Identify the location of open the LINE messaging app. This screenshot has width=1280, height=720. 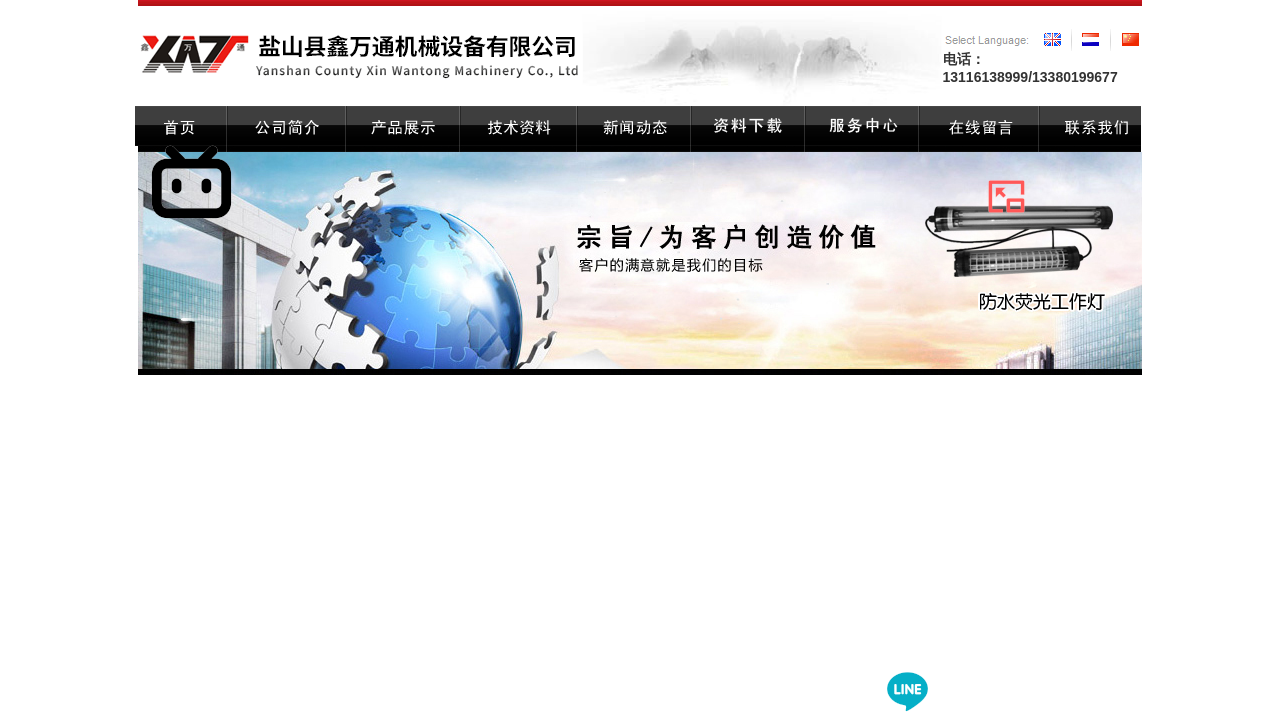
(907, 691).